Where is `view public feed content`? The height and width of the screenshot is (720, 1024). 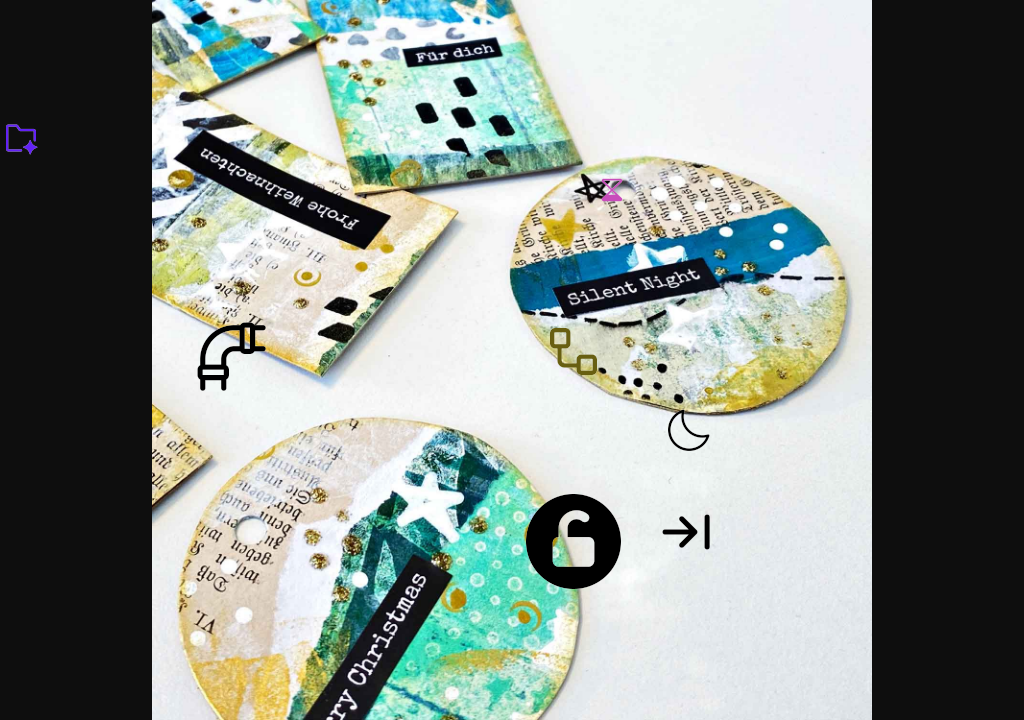
view public feed content is located at coordinates (573, 541).